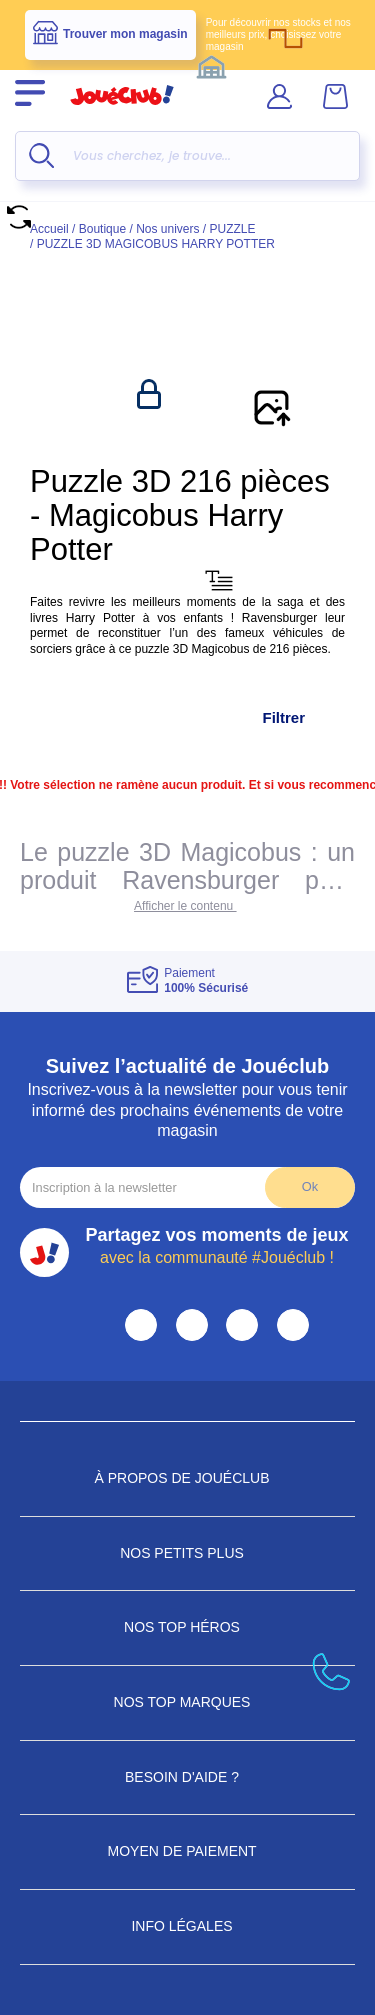 Image resolution: width=375 pixels, height=2015 pixels. What do you see at coordinates (149, 395) in the screenshot?
I see `indicates a locked or secure item` at bounding box center [149, 395].